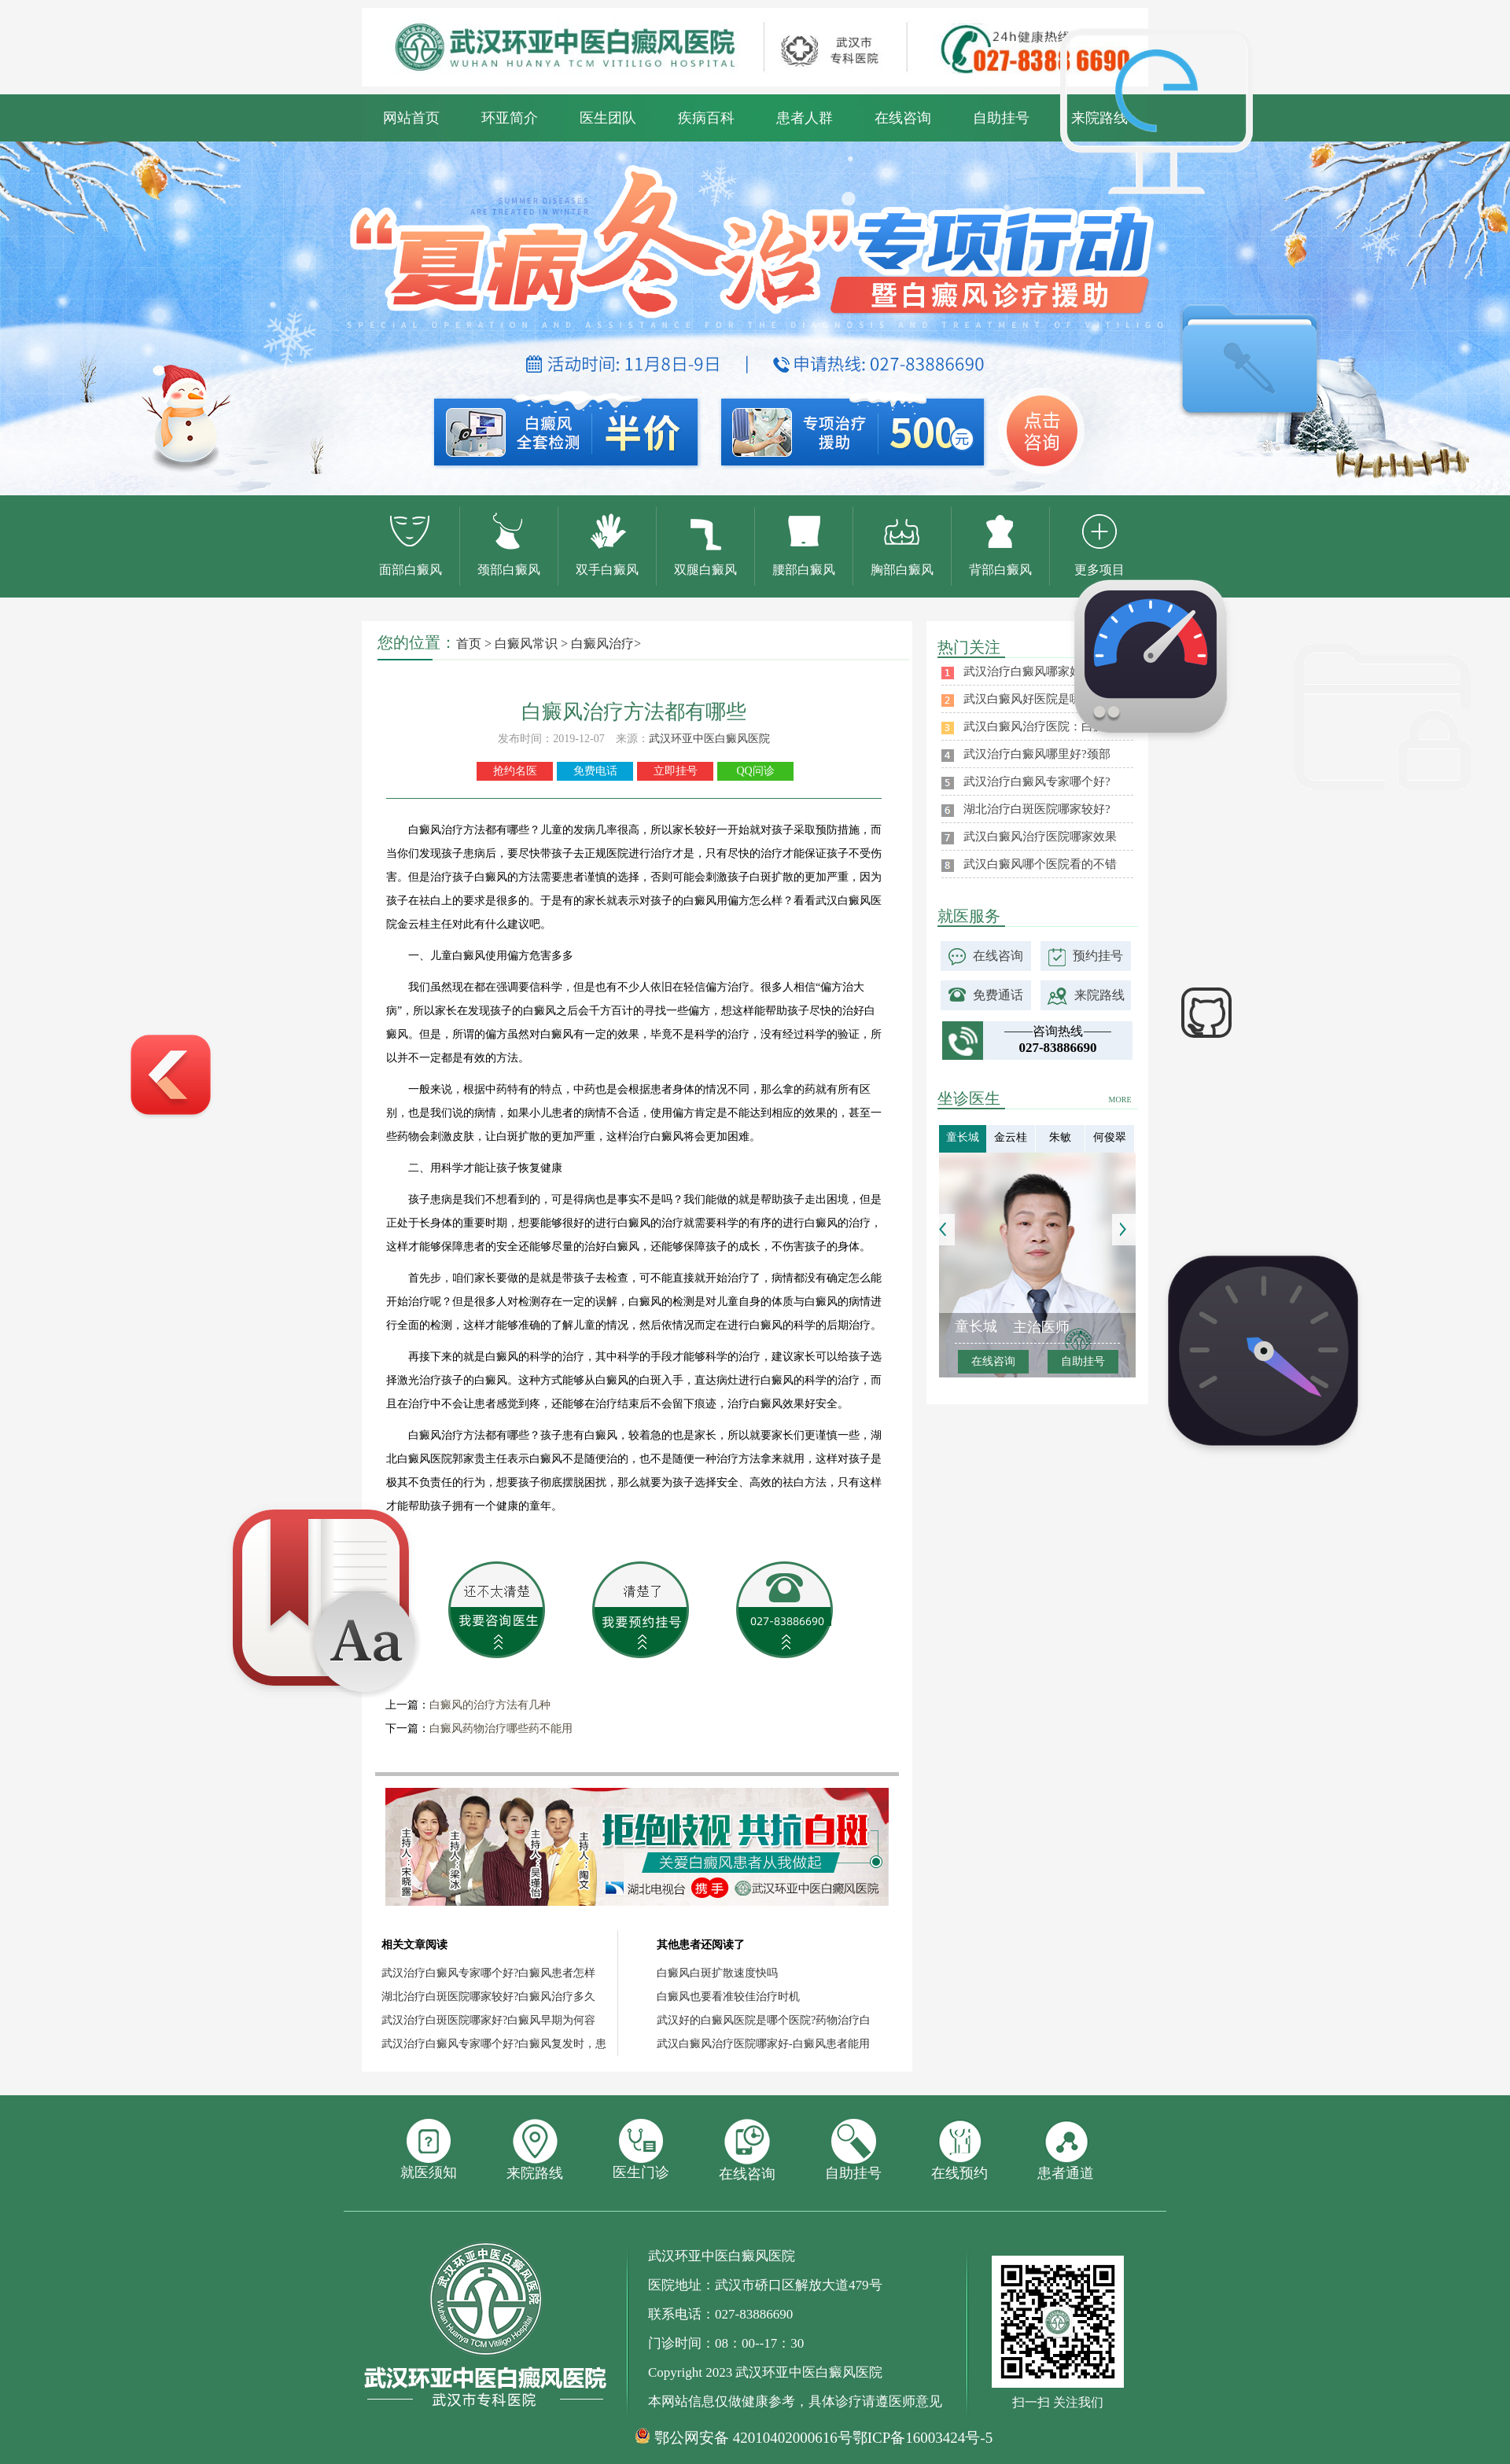  Describe the element at coordinates (1263, 1351) in the screenshot. I see `open speedtest app to measure internet speed` at that location.